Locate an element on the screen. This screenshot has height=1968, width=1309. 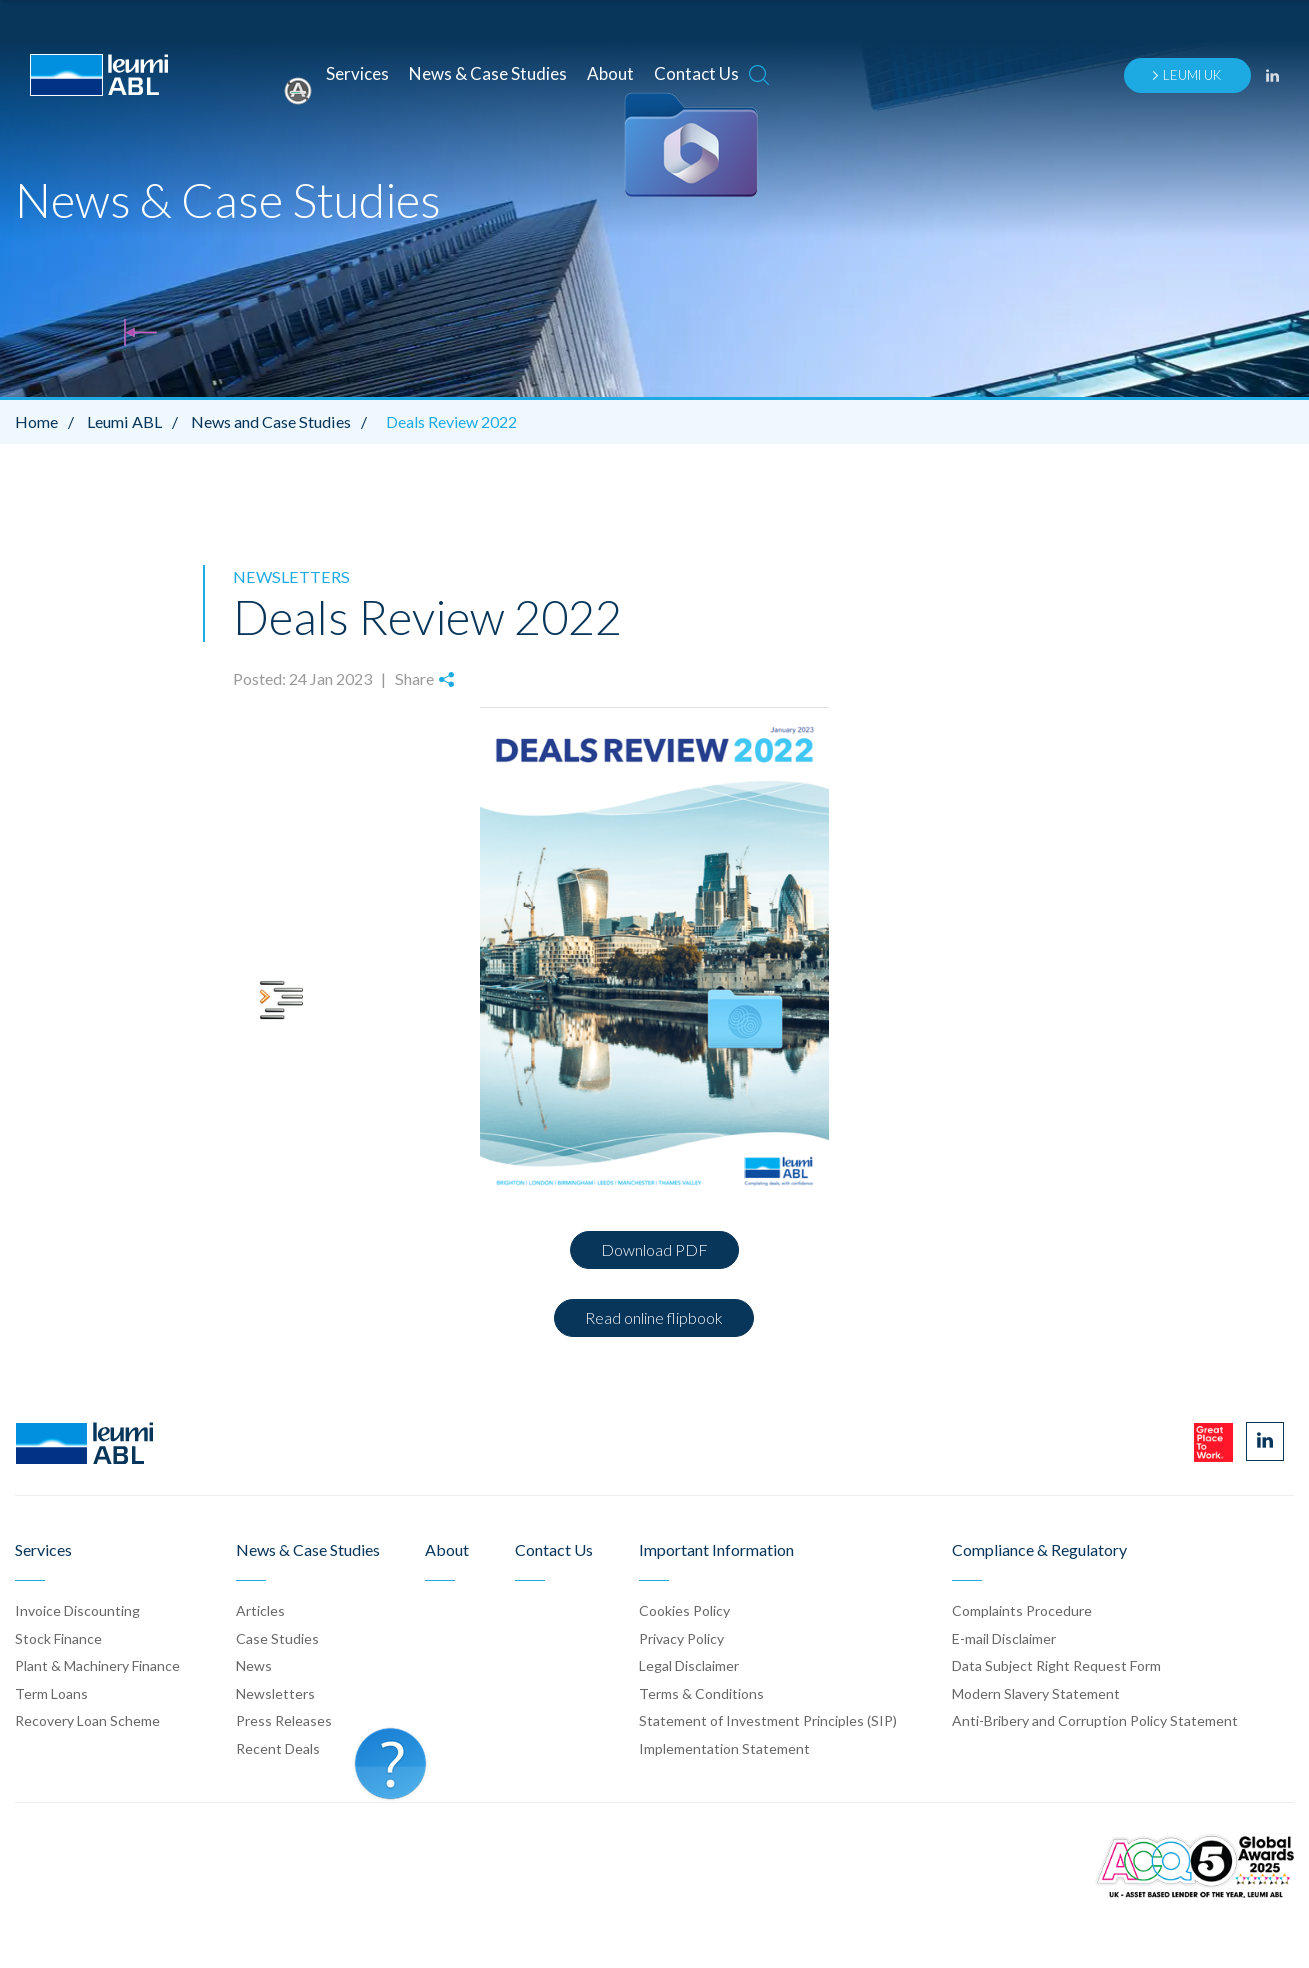
check for available software updates is located at coordinates (298, 91).